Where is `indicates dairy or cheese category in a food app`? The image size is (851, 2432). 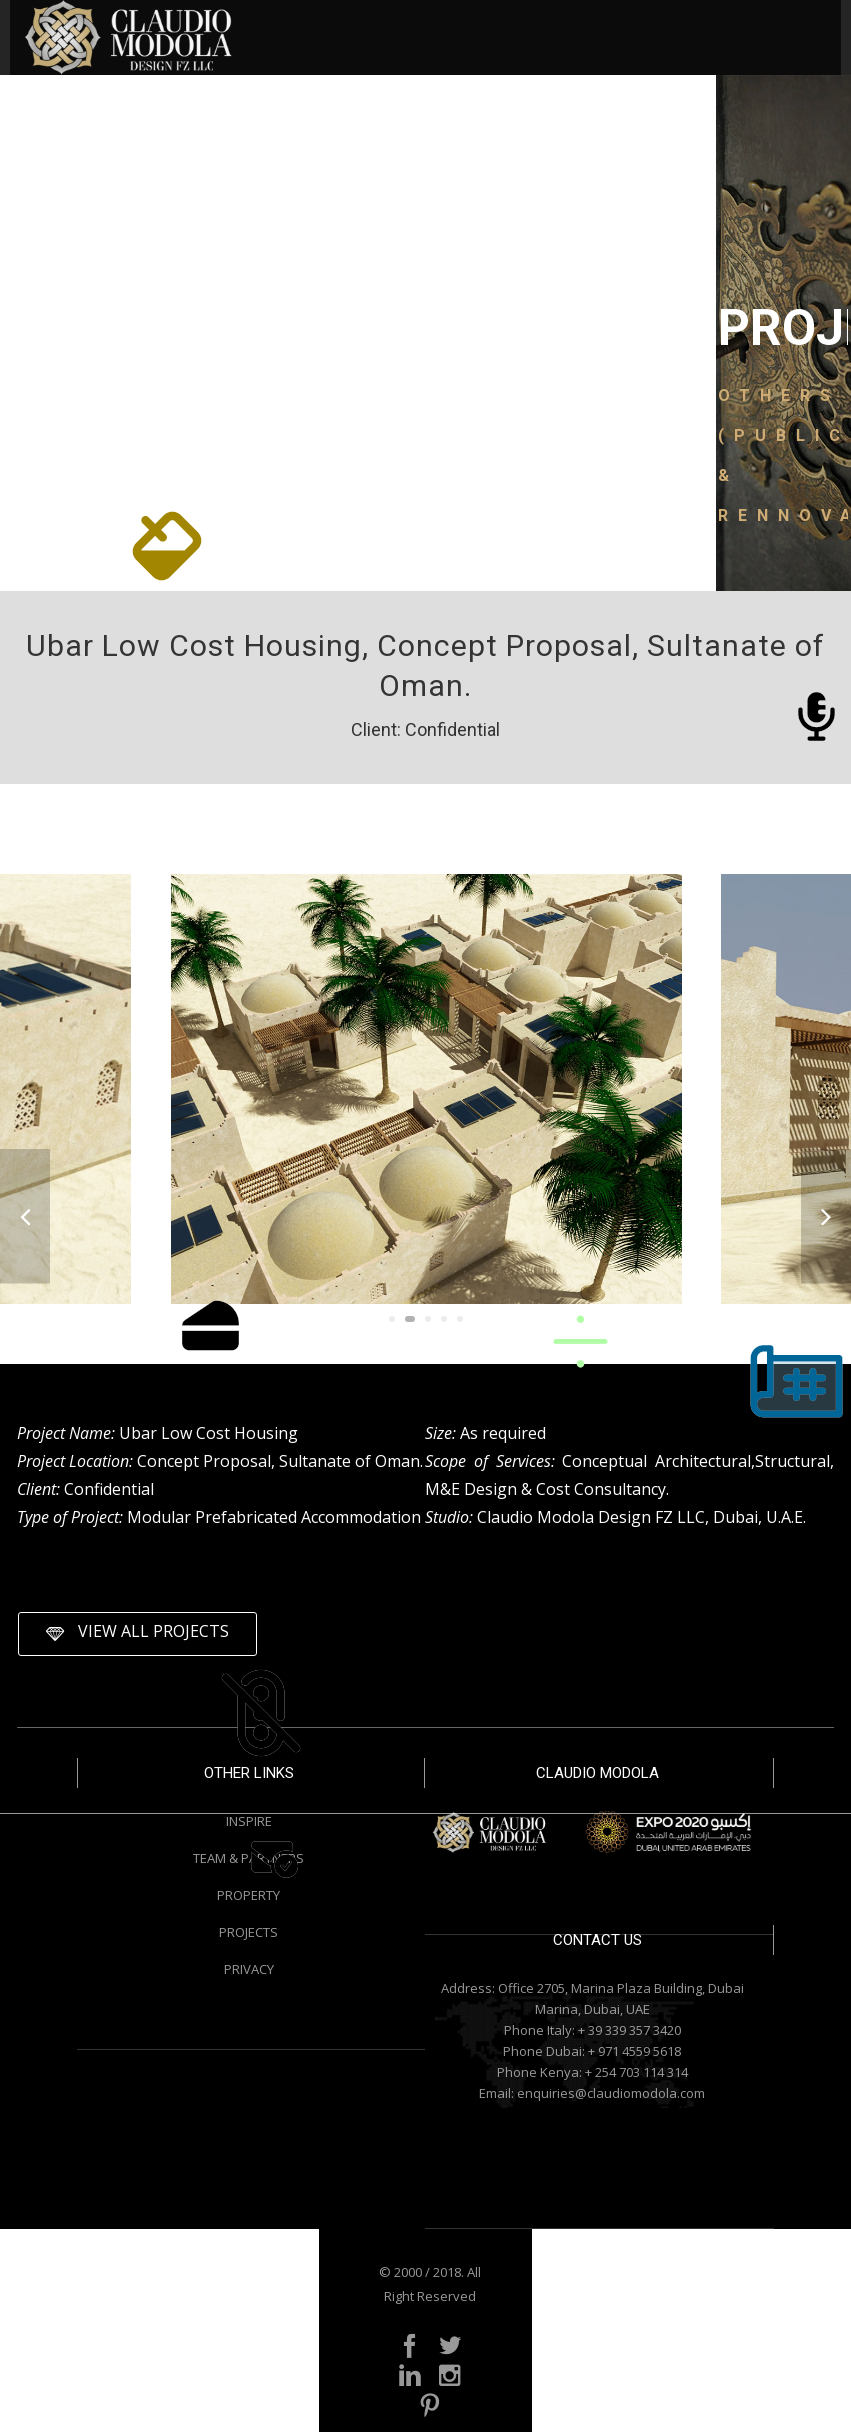
indicates dairy or cheese category in a food app is located at coordinates (210, 1325).